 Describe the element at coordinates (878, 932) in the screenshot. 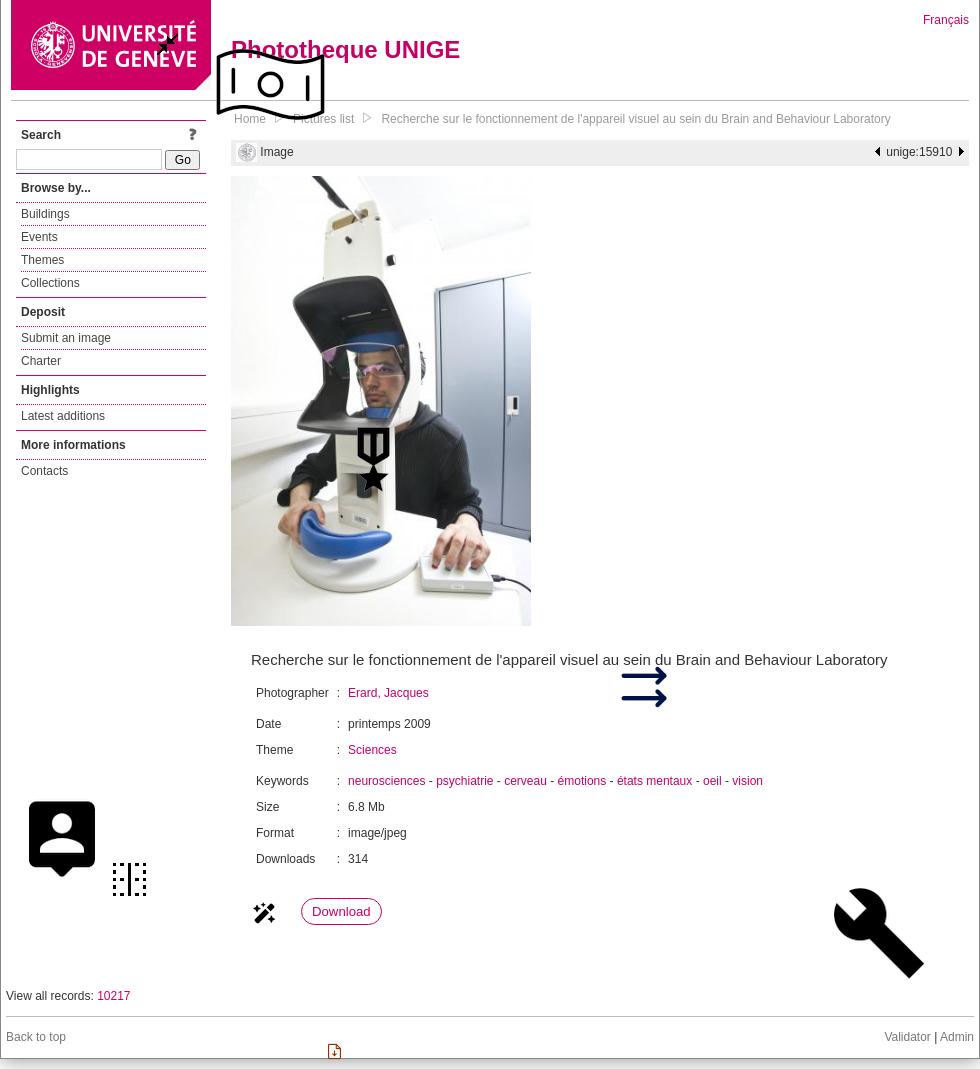

I see `access settings or configuration options` at that location.